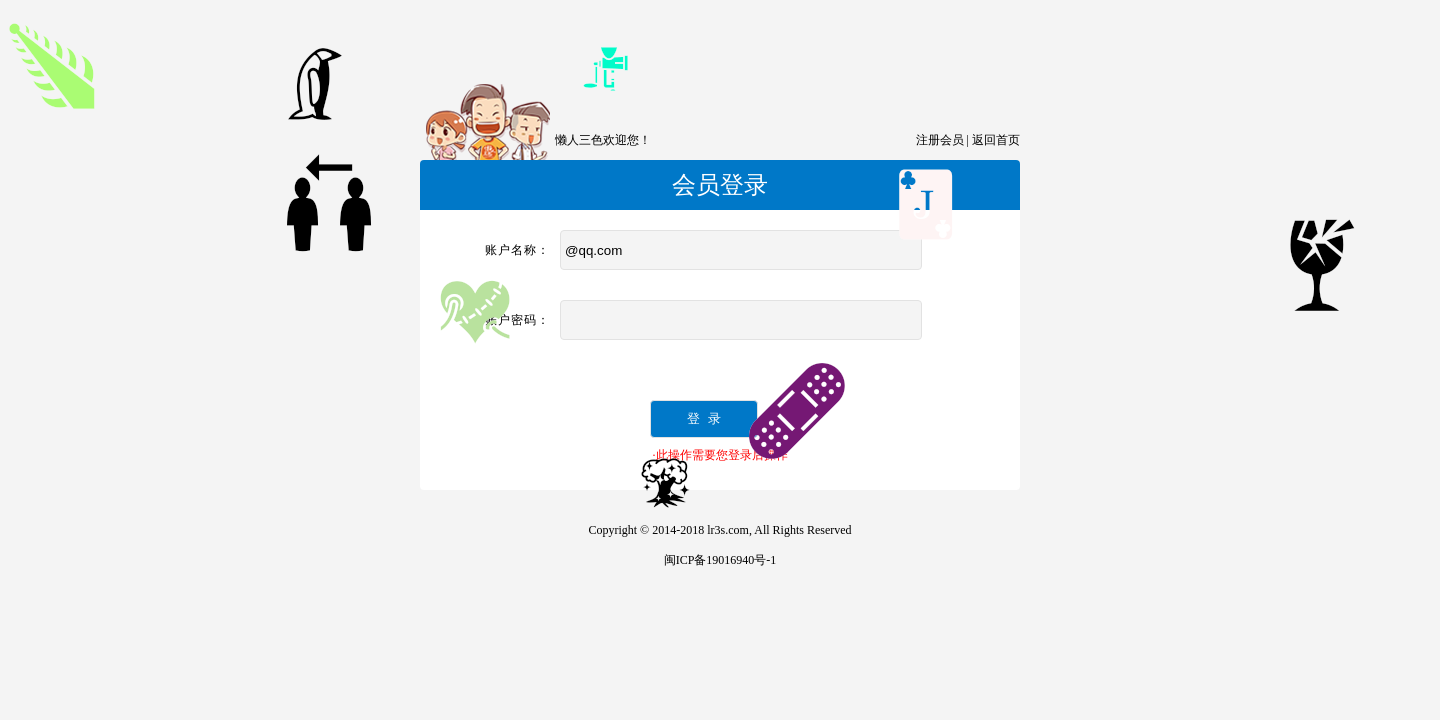  I want to click on jack of clubs playing card, so click(925, 204).